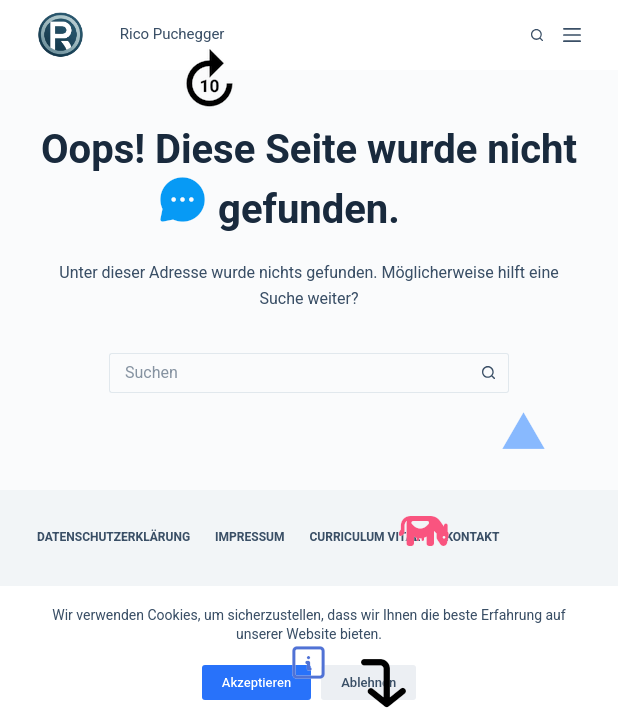 The width and height of the screenshot is (618, 720). I want to click on navigate to the next line or section below, so click(383, 681).